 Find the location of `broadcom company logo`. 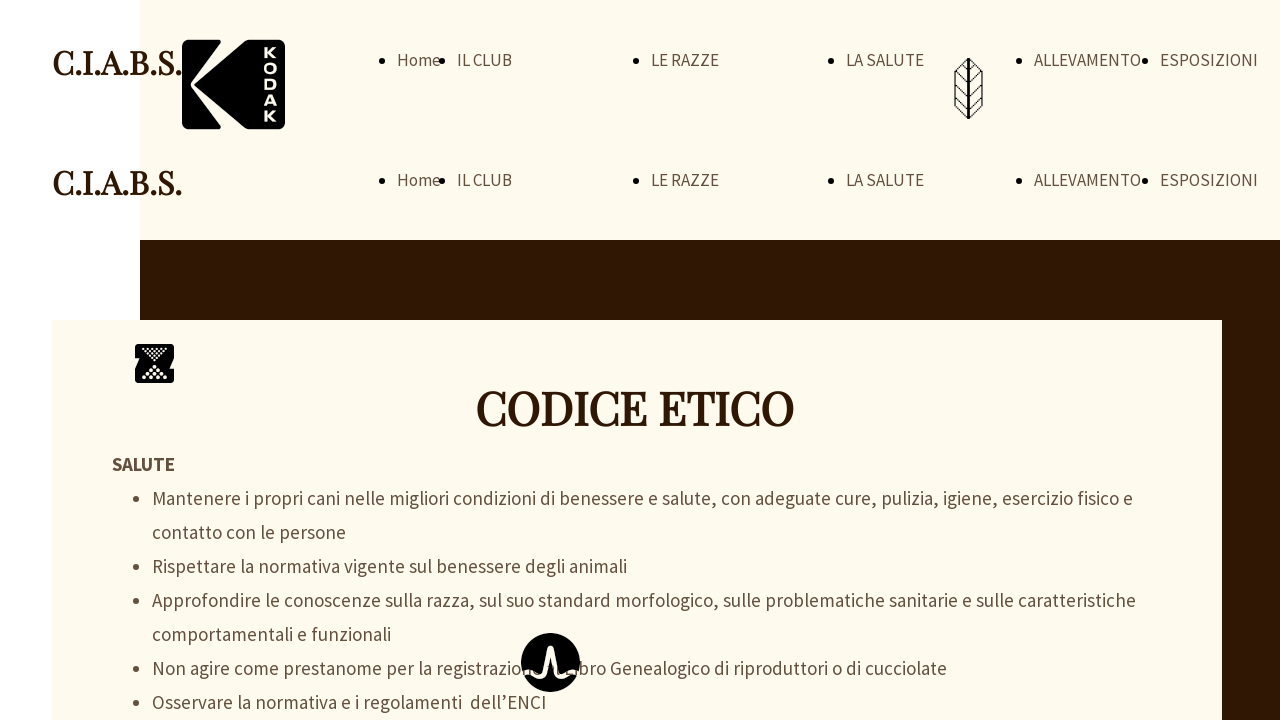

broadcom company logo is located at coordinates (550, 662).